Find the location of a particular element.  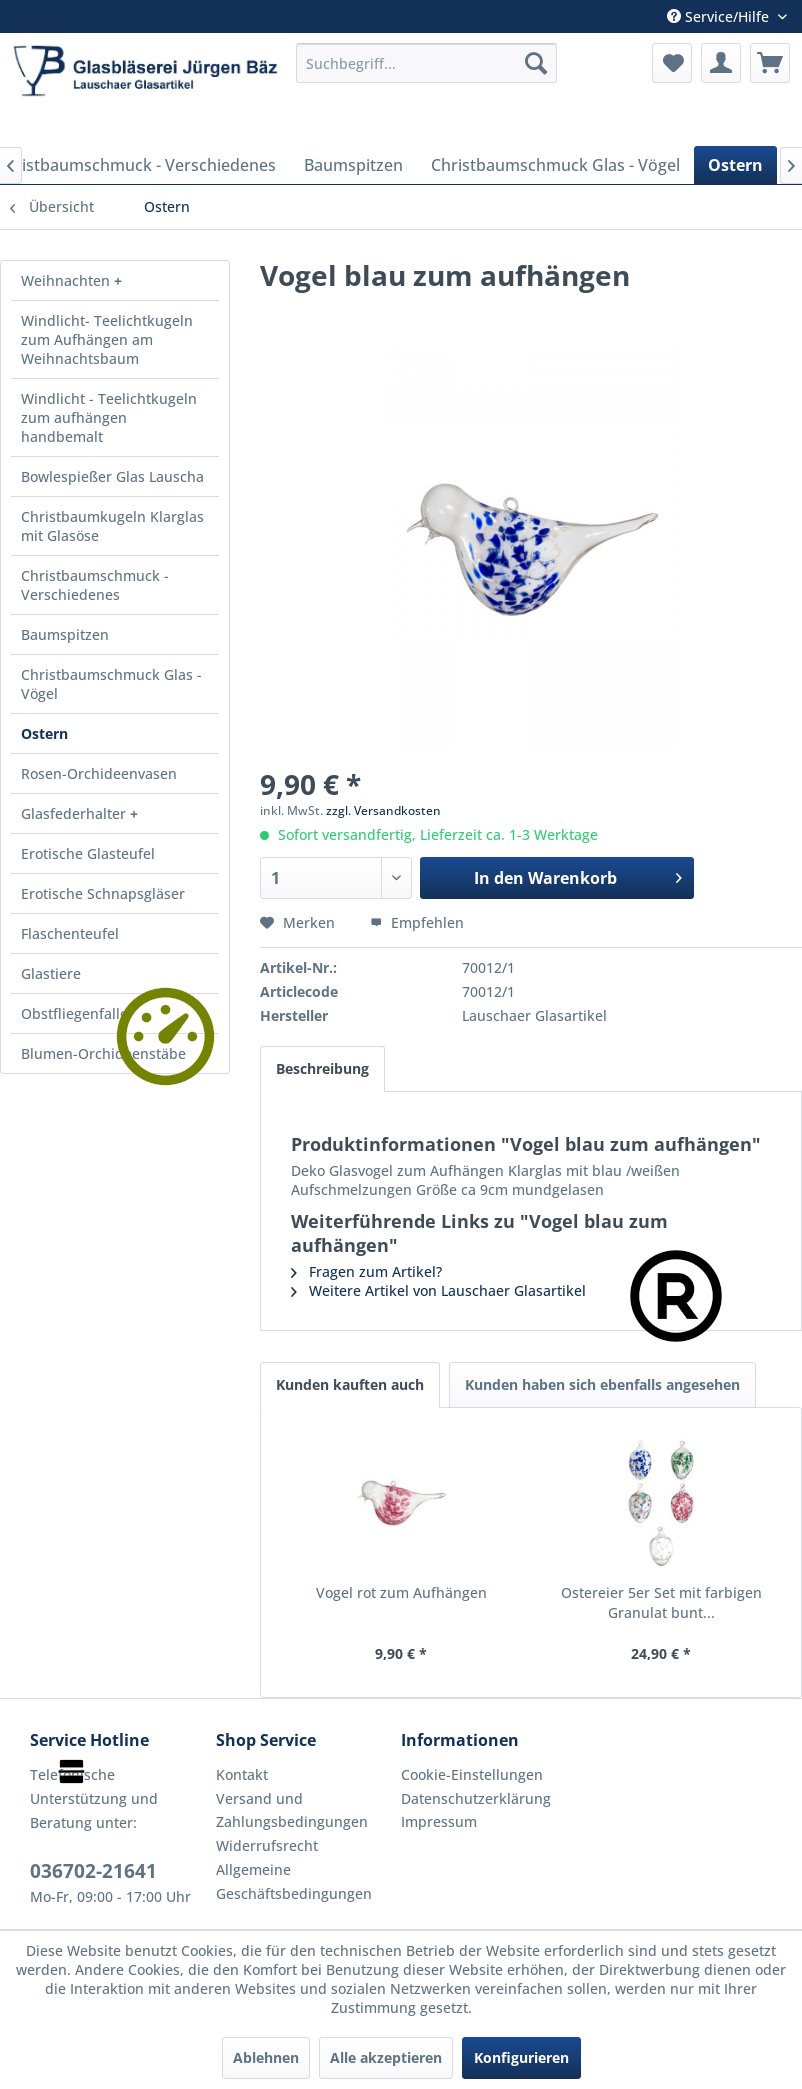

access the dashboard is located at coordinates (165, 1036).